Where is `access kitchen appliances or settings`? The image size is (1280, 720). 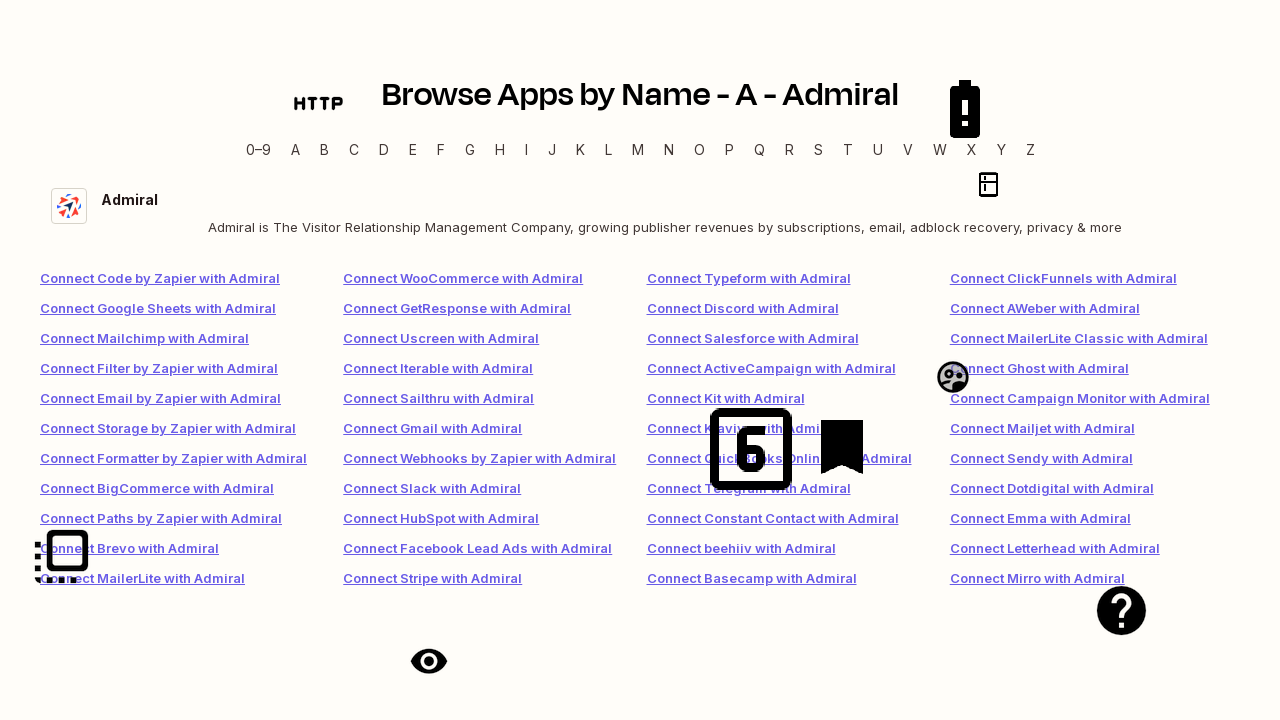 access kitchen appliances or settings is located at coordinates (988, 184).